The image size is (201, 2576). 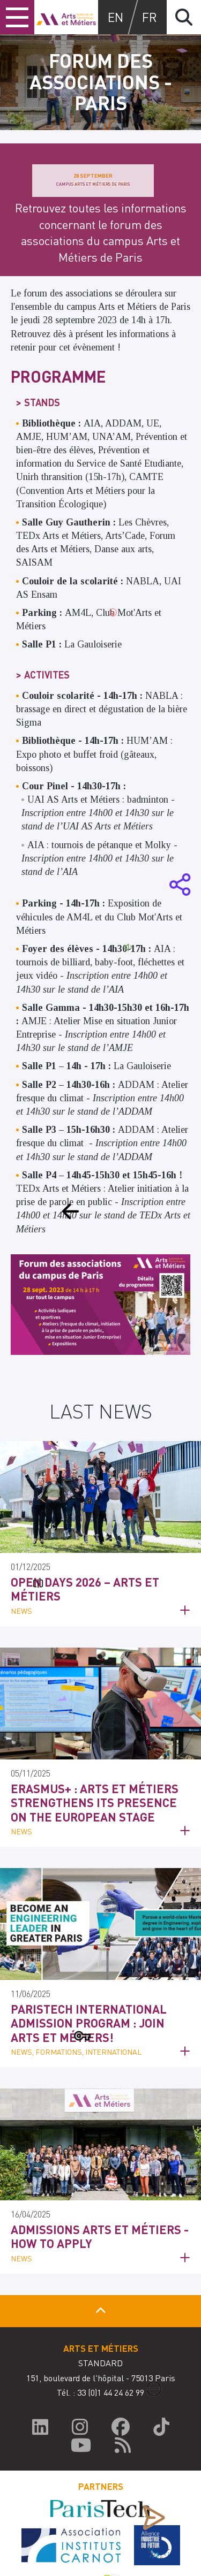 What do you see at coordinates (38, 1583) in the screenshot?
I see `split view horizontally` at bounding box center [38, 1583].